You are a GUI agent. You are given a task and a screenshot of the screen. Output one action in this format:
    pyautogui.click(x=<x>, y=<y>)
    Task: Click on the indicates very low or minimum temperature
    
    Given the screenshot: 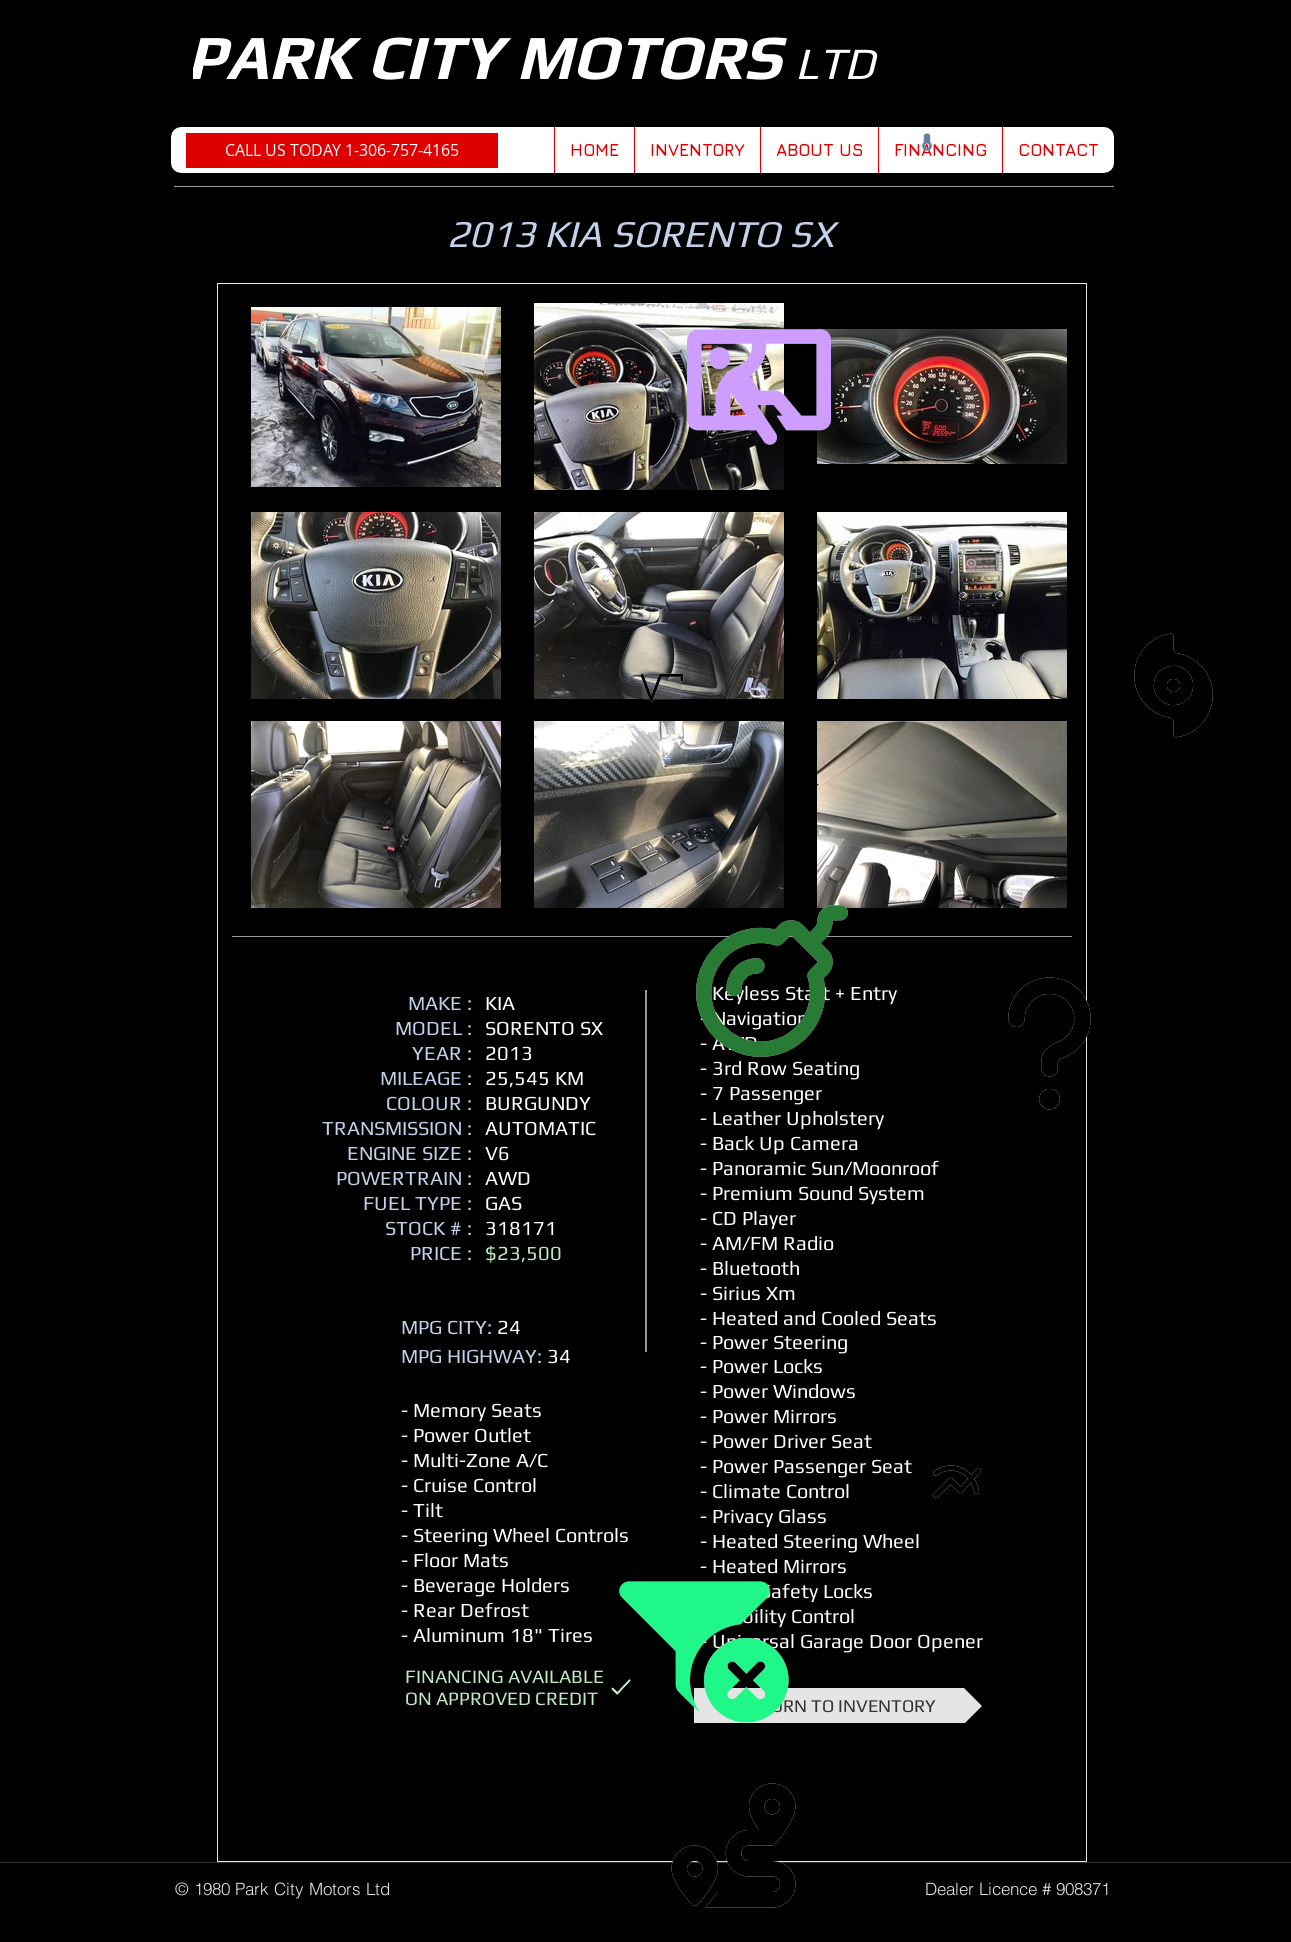 What is the action you would take?
    pyautogui.click(x=927, y=142)
    